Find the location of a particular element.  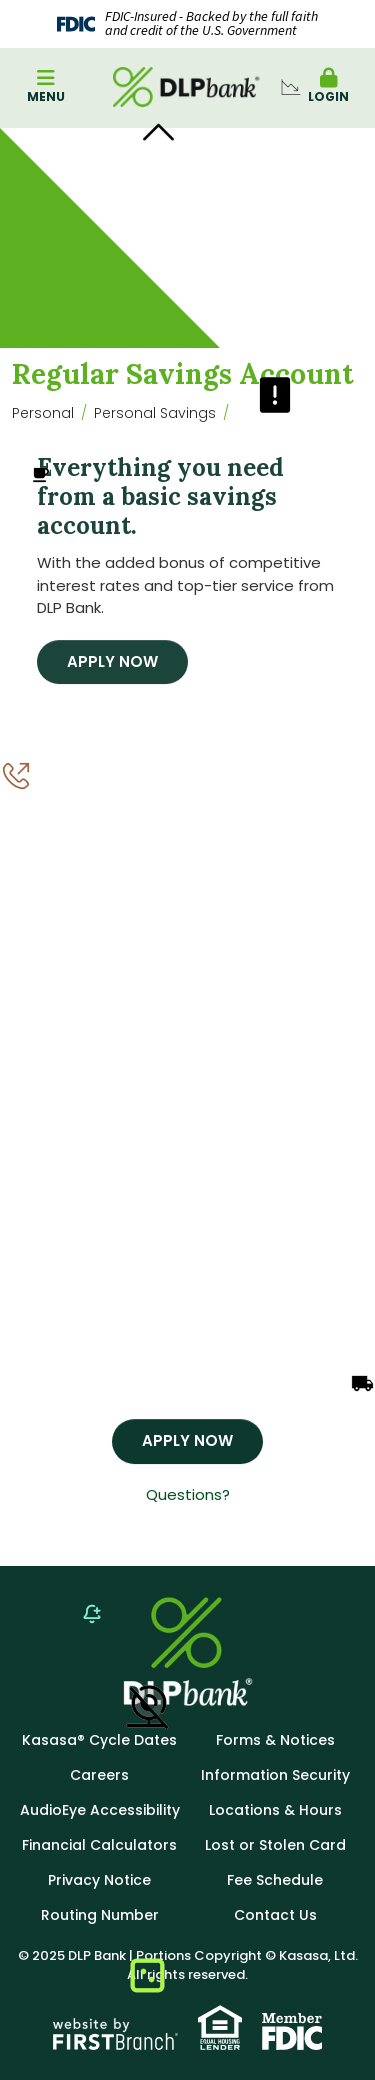

roll dice or generate random number is located at coordinates (147, 1975).